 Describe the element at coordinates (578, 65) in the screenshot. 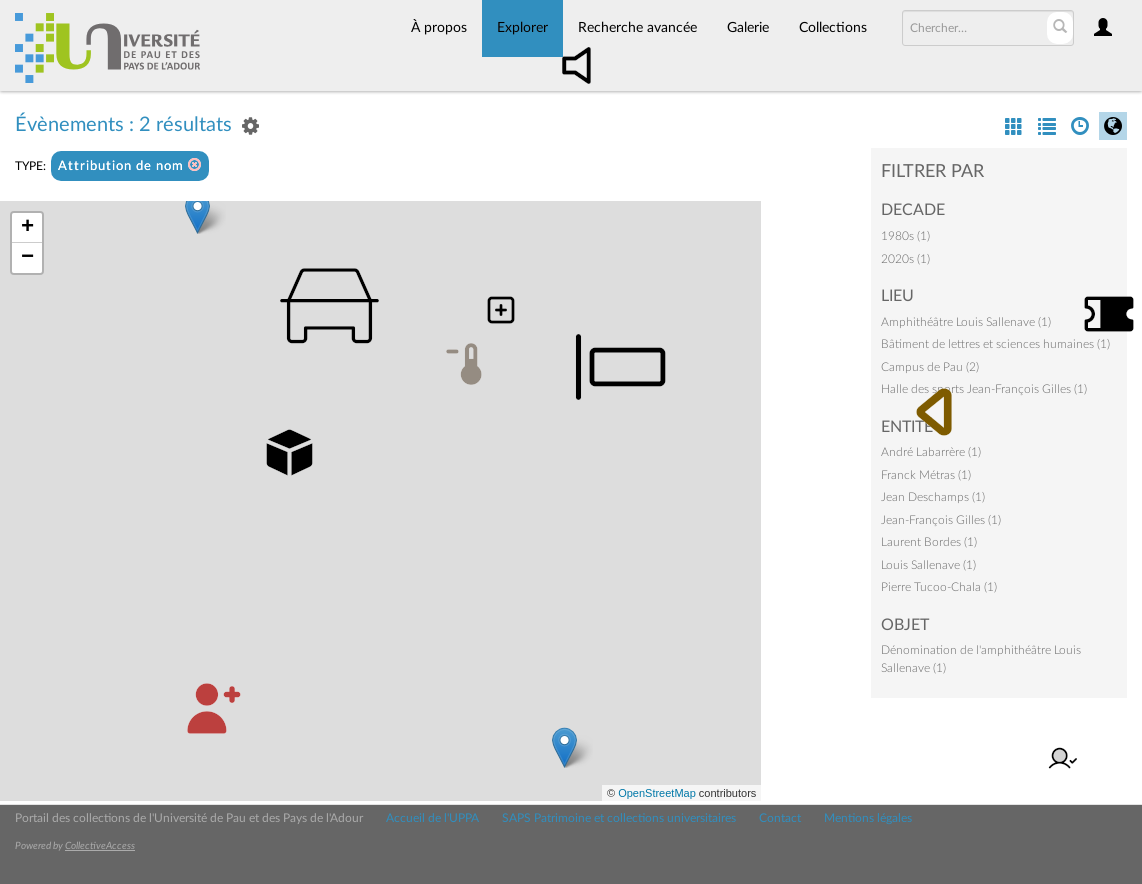

I see `mute or unmute audio` at that location.